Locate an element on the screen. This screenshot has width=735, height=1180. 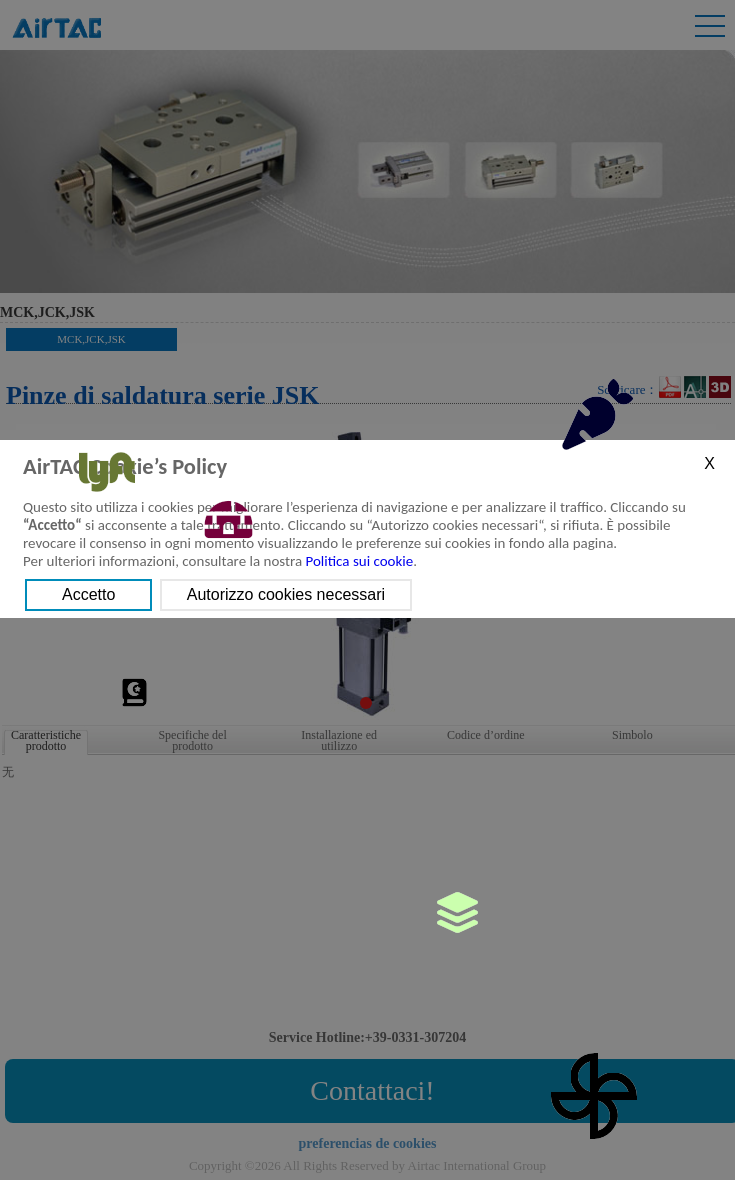
indicates cold weather or winter conditions is located at coordinates (228, 519).